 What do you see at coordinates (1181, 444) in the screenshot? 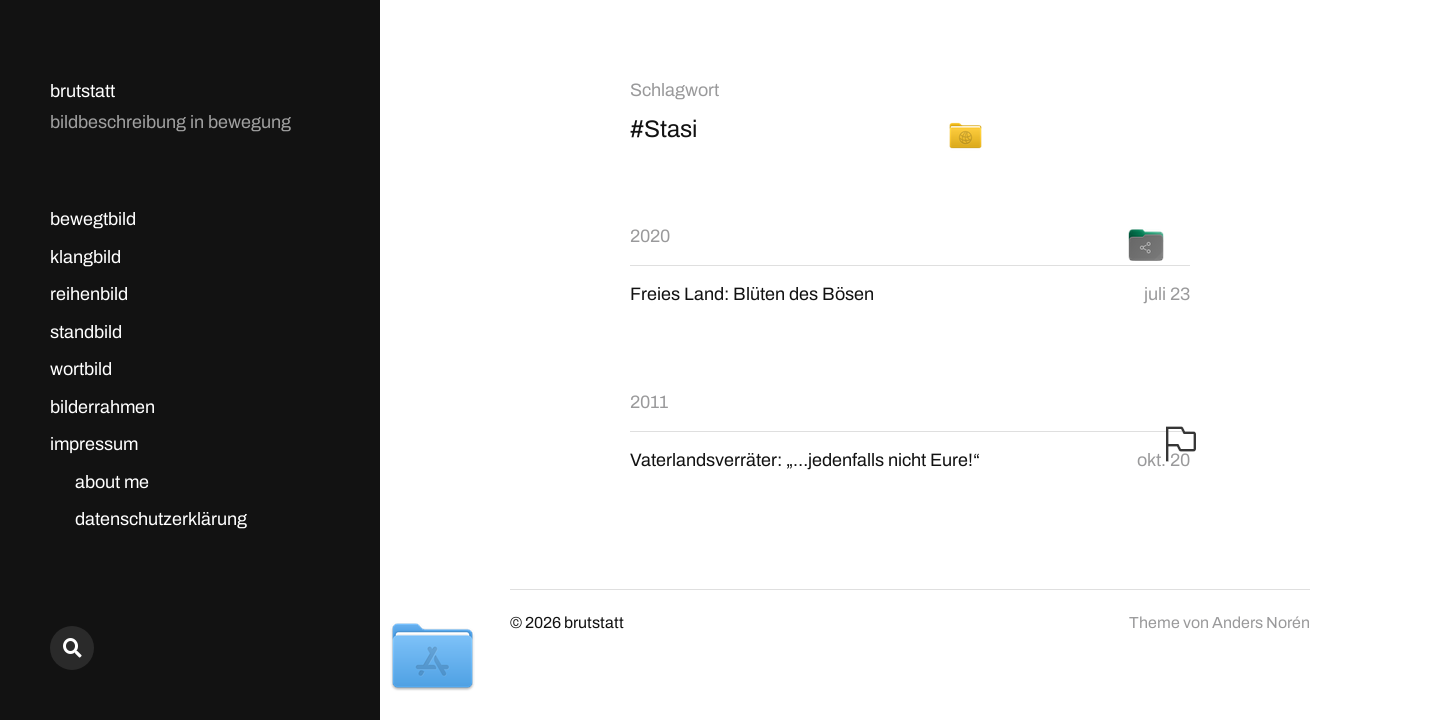
I see `access flag emojis in the emoji picker` at bounding box center [1181, 444].